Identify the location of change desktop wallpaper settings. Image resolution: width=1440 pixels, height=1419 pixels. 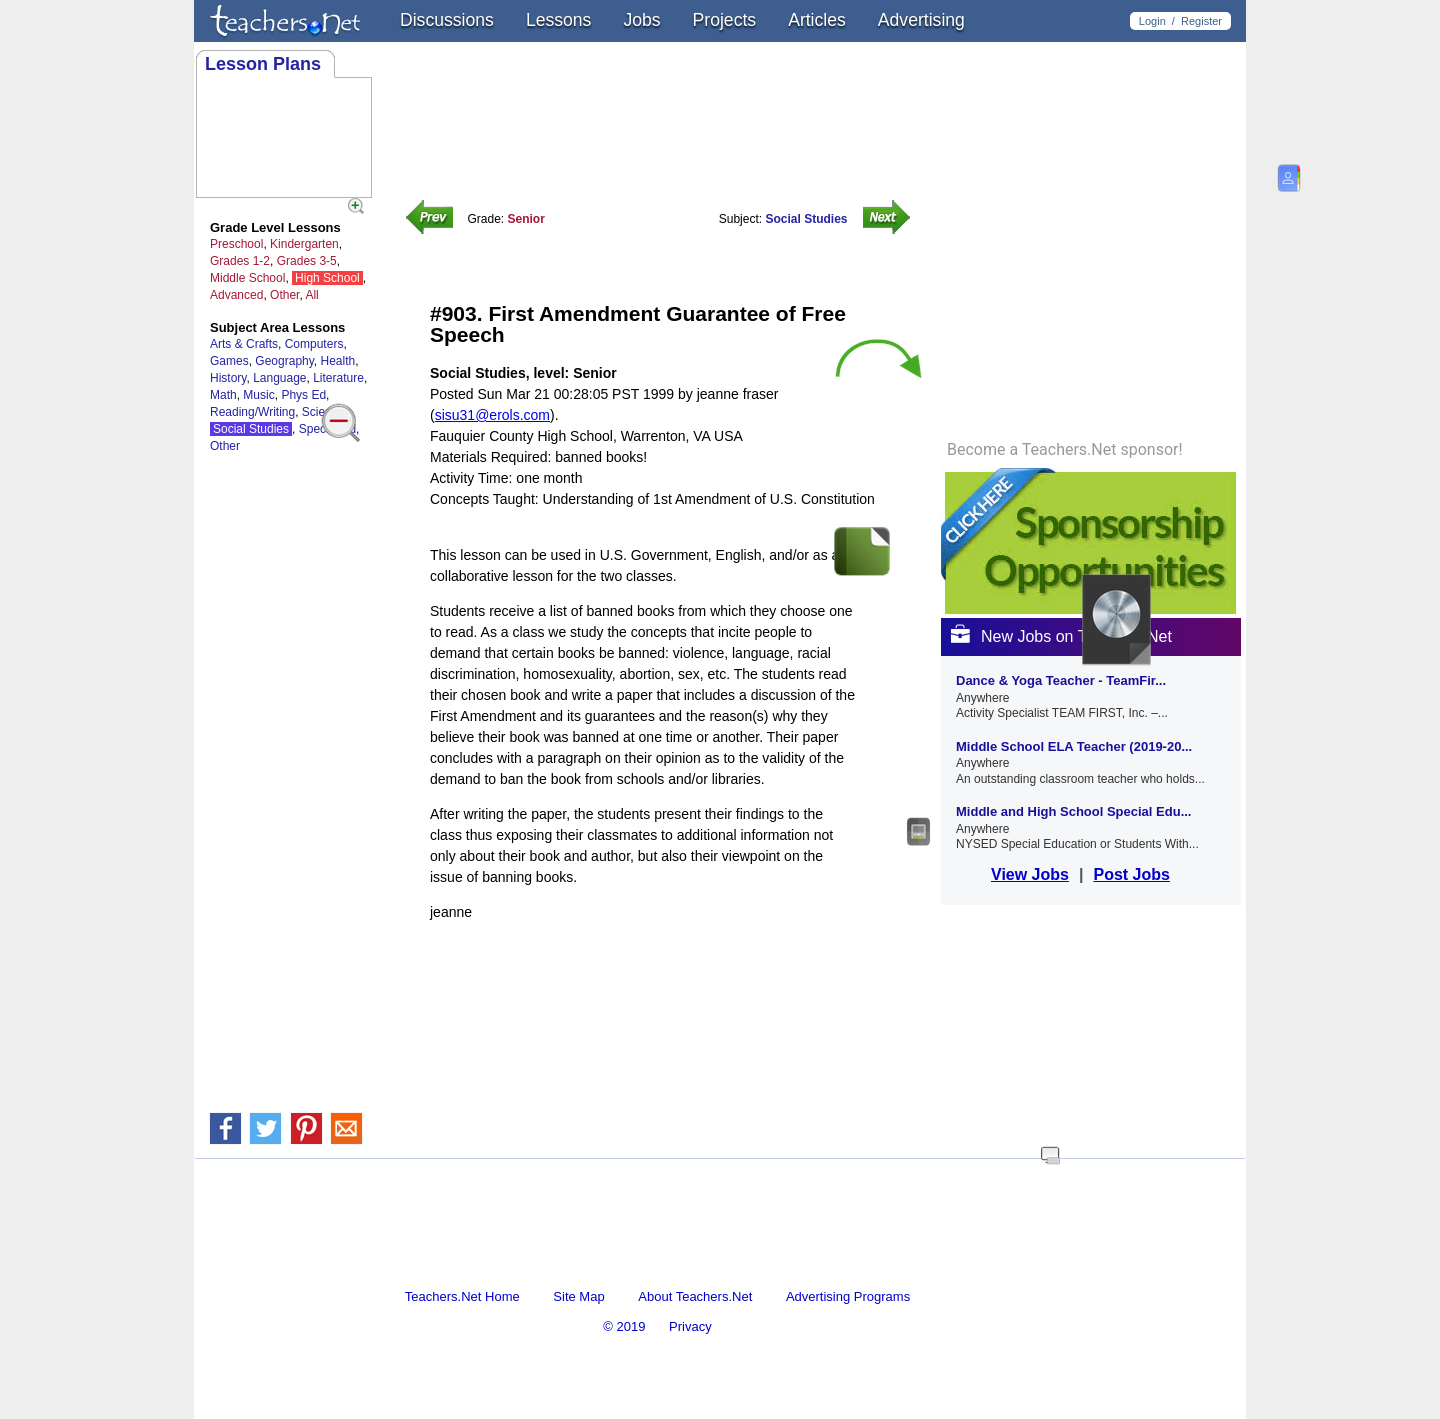
(862, 550).